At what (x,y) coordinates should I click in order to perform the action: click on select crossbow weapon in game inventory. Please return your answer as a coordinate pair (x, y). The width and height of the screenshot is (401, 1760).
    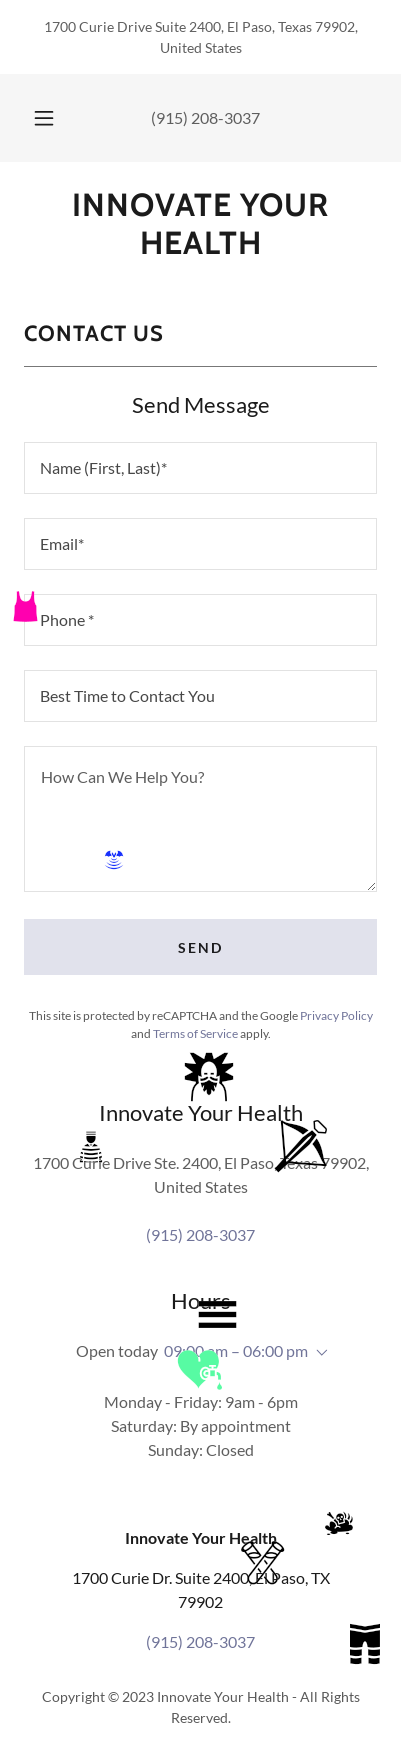
    Looking at the image, I should click on (300, 1146).